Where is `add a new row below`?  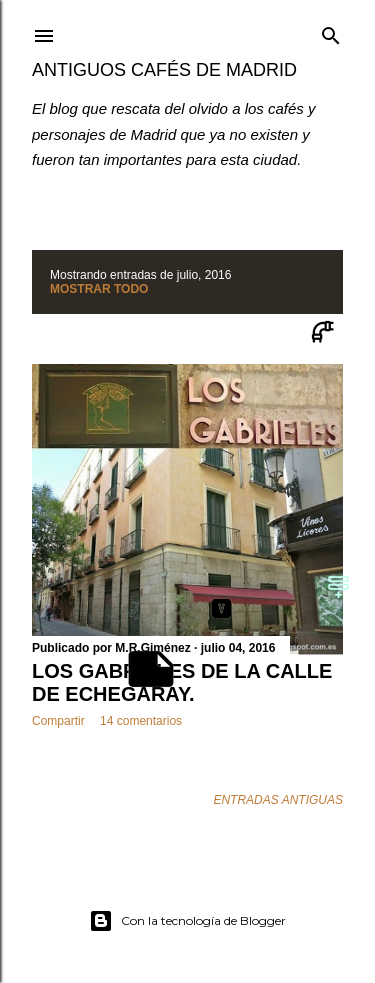
add a new row below is located at coordinates (338, 585).